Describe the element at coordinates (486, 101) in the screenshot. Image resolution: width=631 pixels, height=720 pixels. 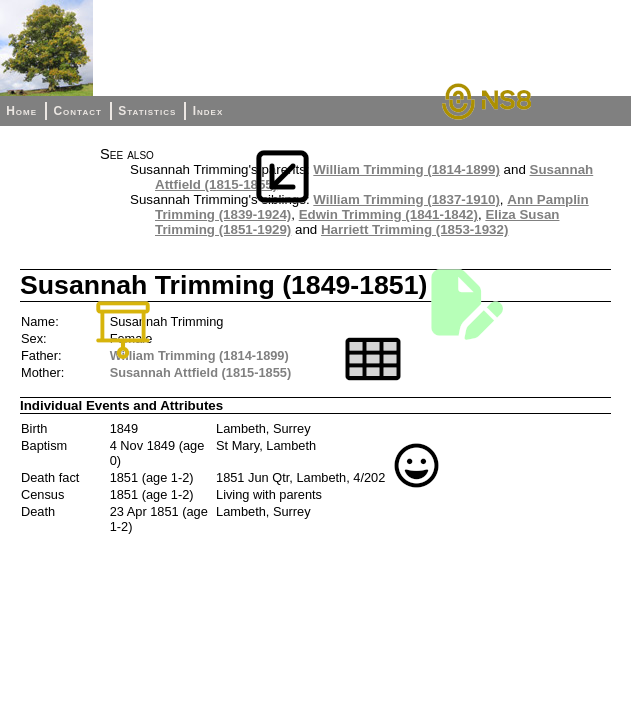
I see `NS8 brand logo` at that location.